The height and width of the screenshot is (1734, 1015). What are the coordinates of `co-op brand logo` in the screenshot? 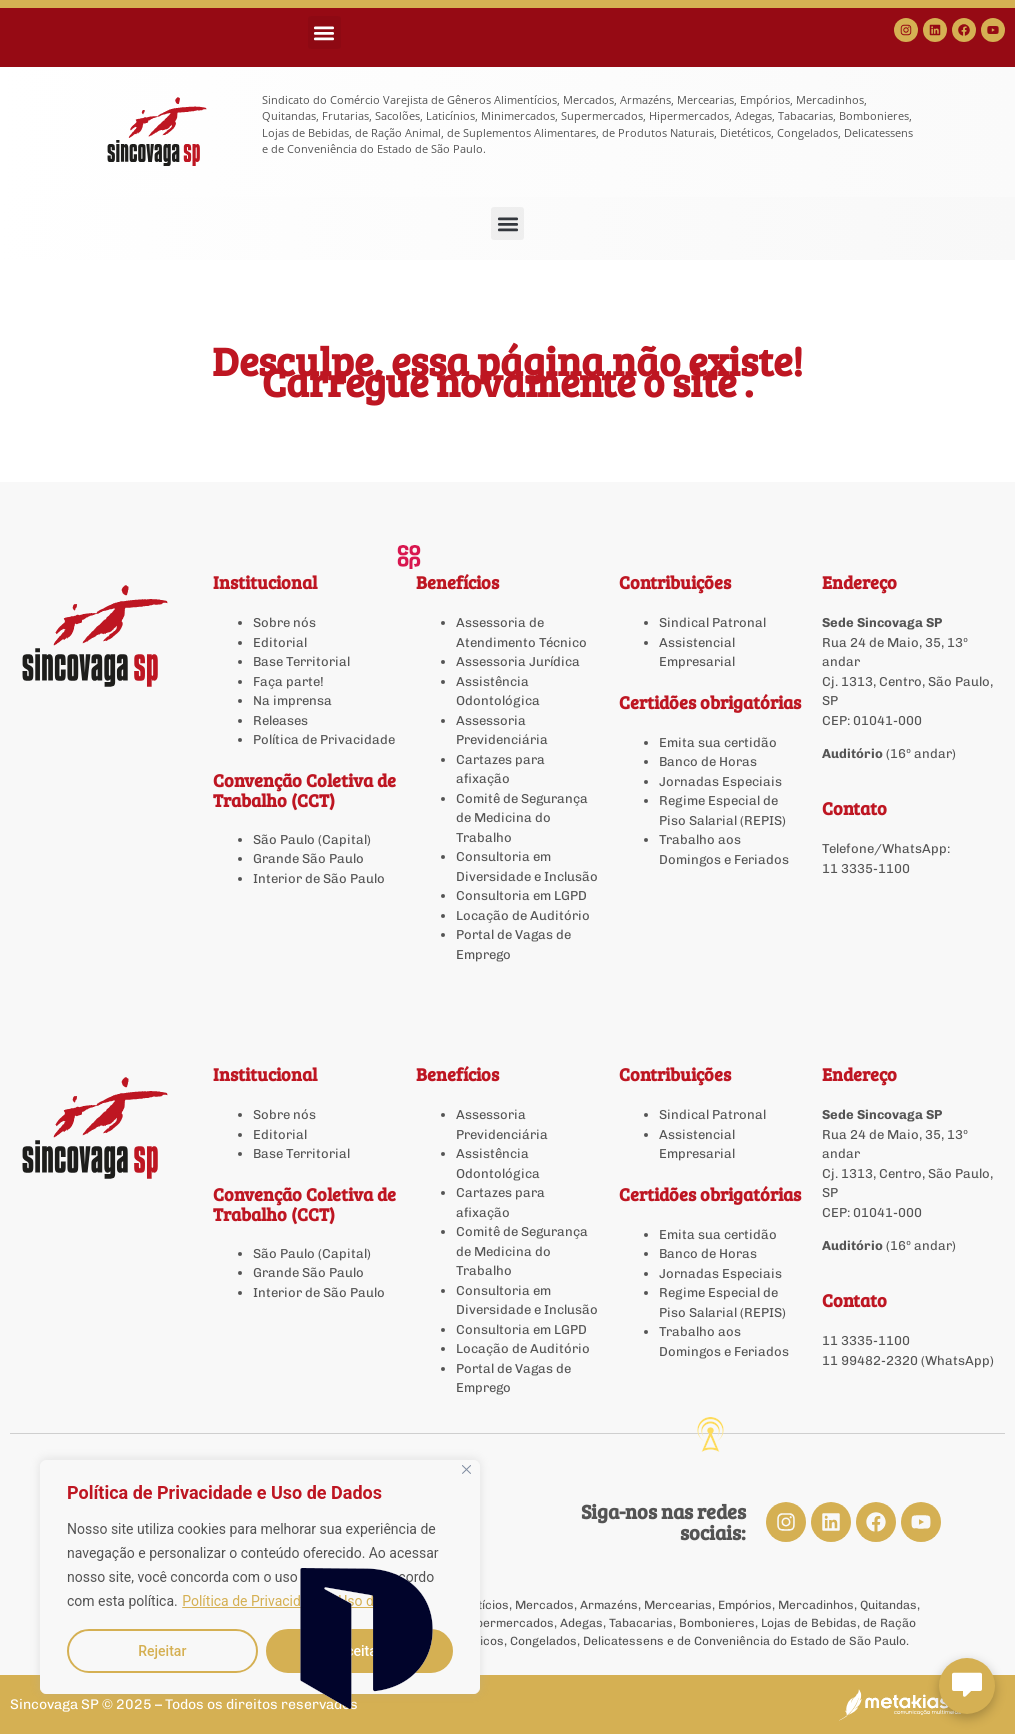 It's located at (409, 557).